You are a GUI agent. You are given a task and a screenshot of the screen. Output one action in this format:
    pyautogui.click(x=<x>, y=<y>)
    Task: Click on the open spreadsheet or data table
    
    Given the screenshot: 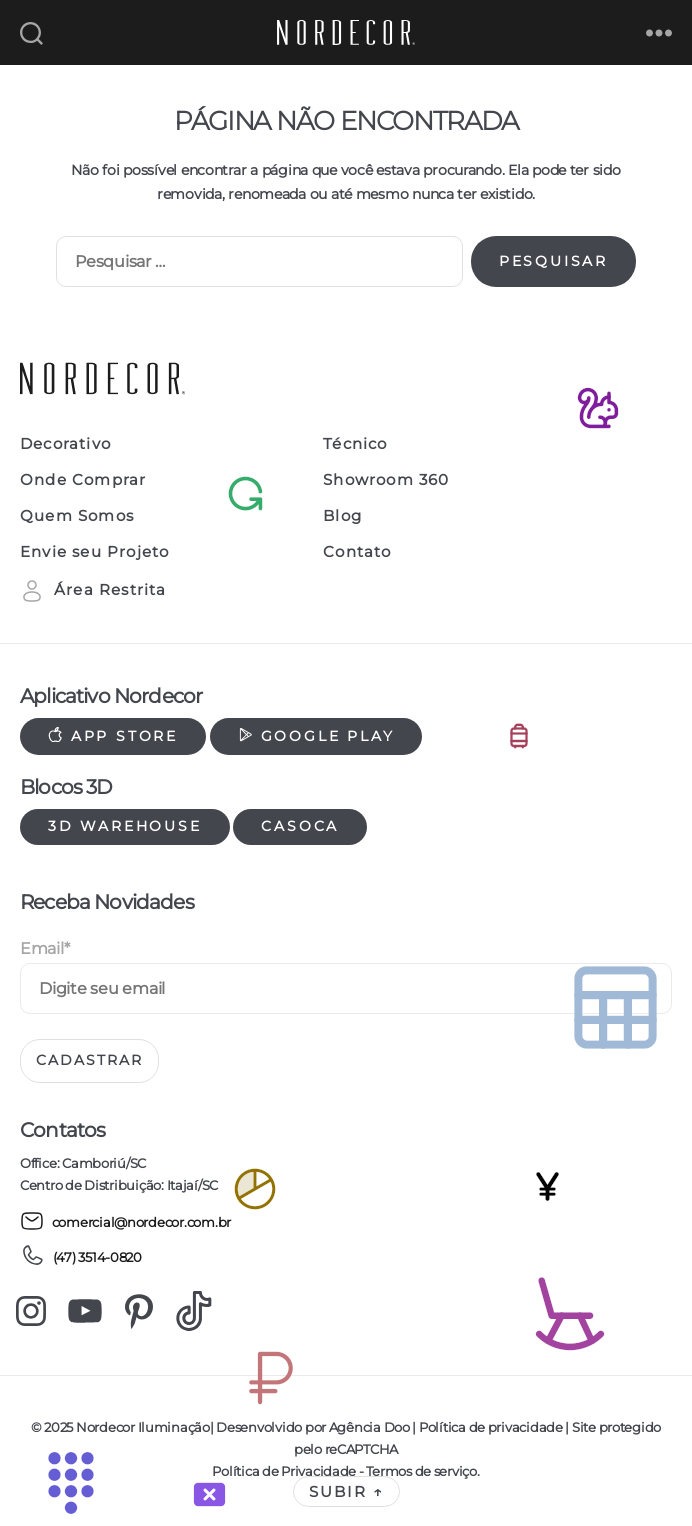 What is the action you would take?
    pyautogui.click(x=615, y=1007)
    